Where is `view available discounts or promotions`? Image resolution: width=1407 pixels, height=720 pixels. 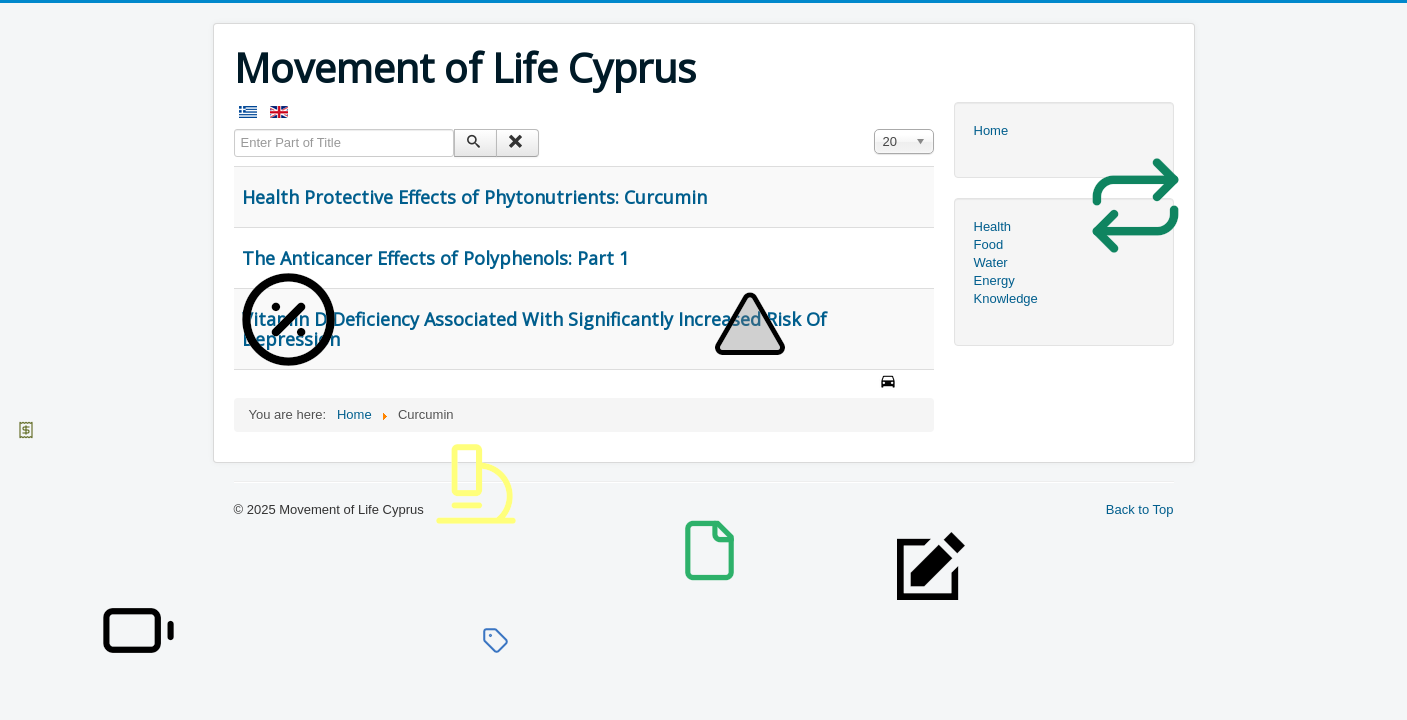
view available discounts or promotions is located at coordinates (288, 319).